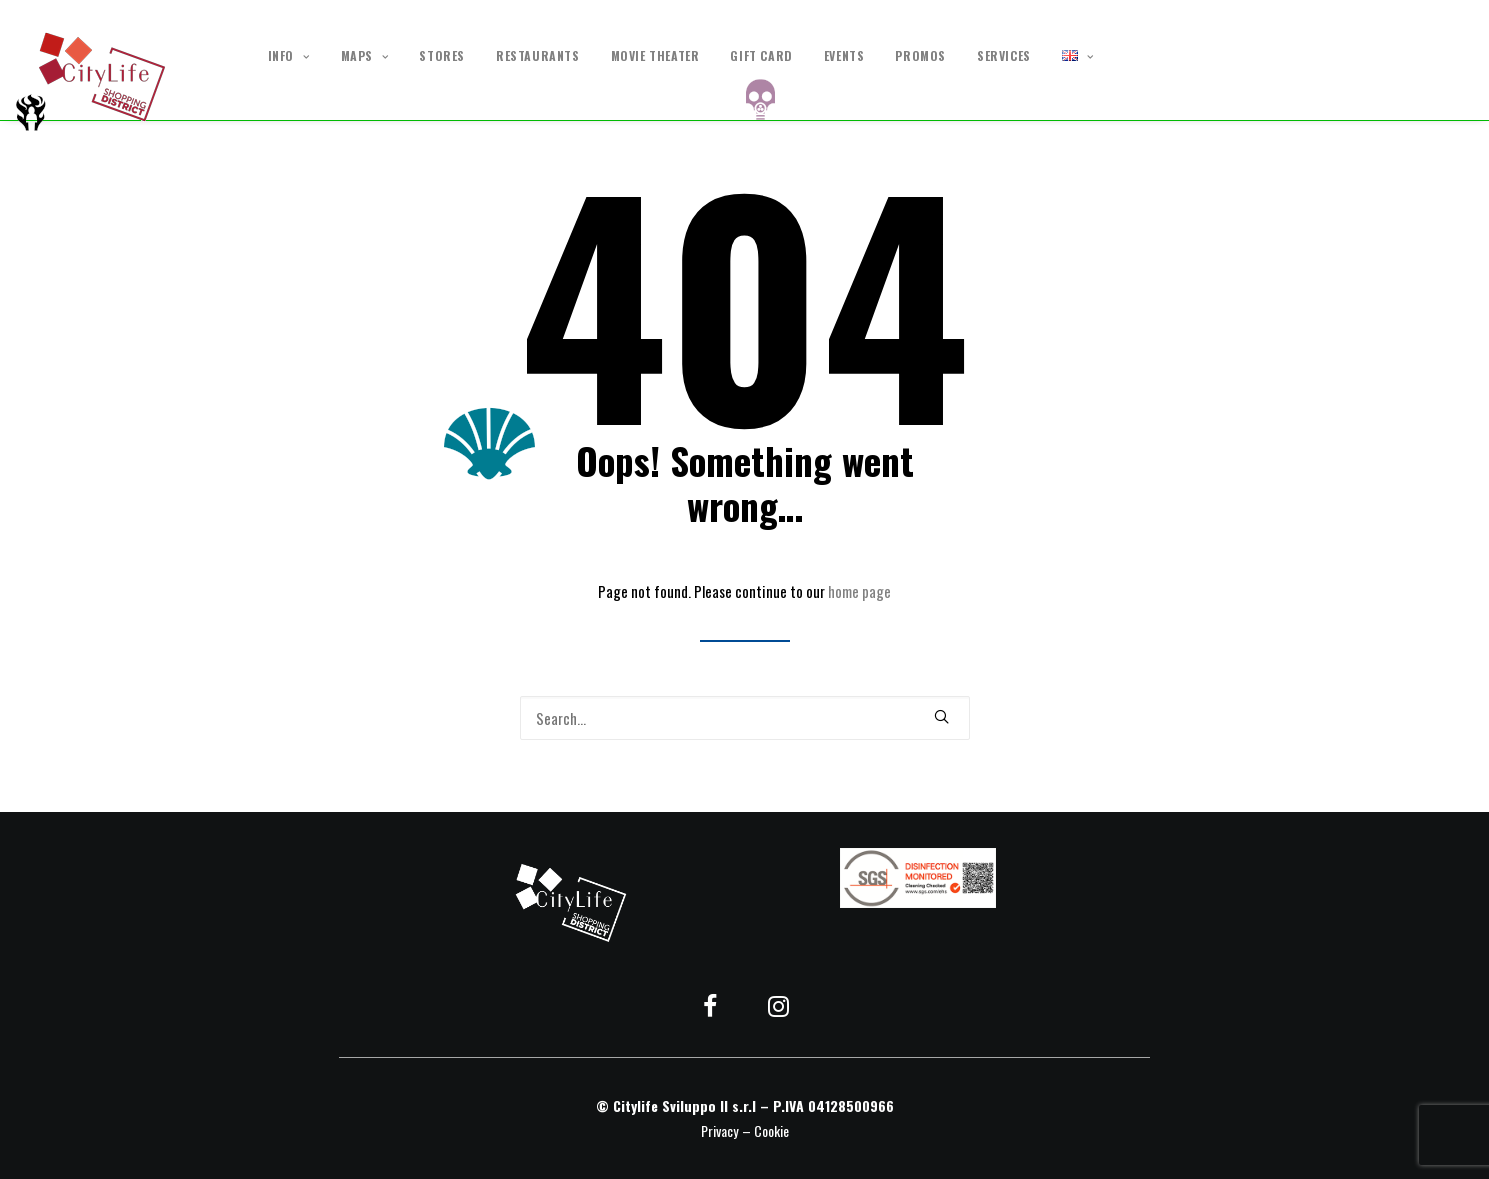 The width and height of the screenshot is (1489, 1179). Describe the element at coordinates (489, 442) in the screenshot. I see `seafood or shellfish category indicator` at that location.